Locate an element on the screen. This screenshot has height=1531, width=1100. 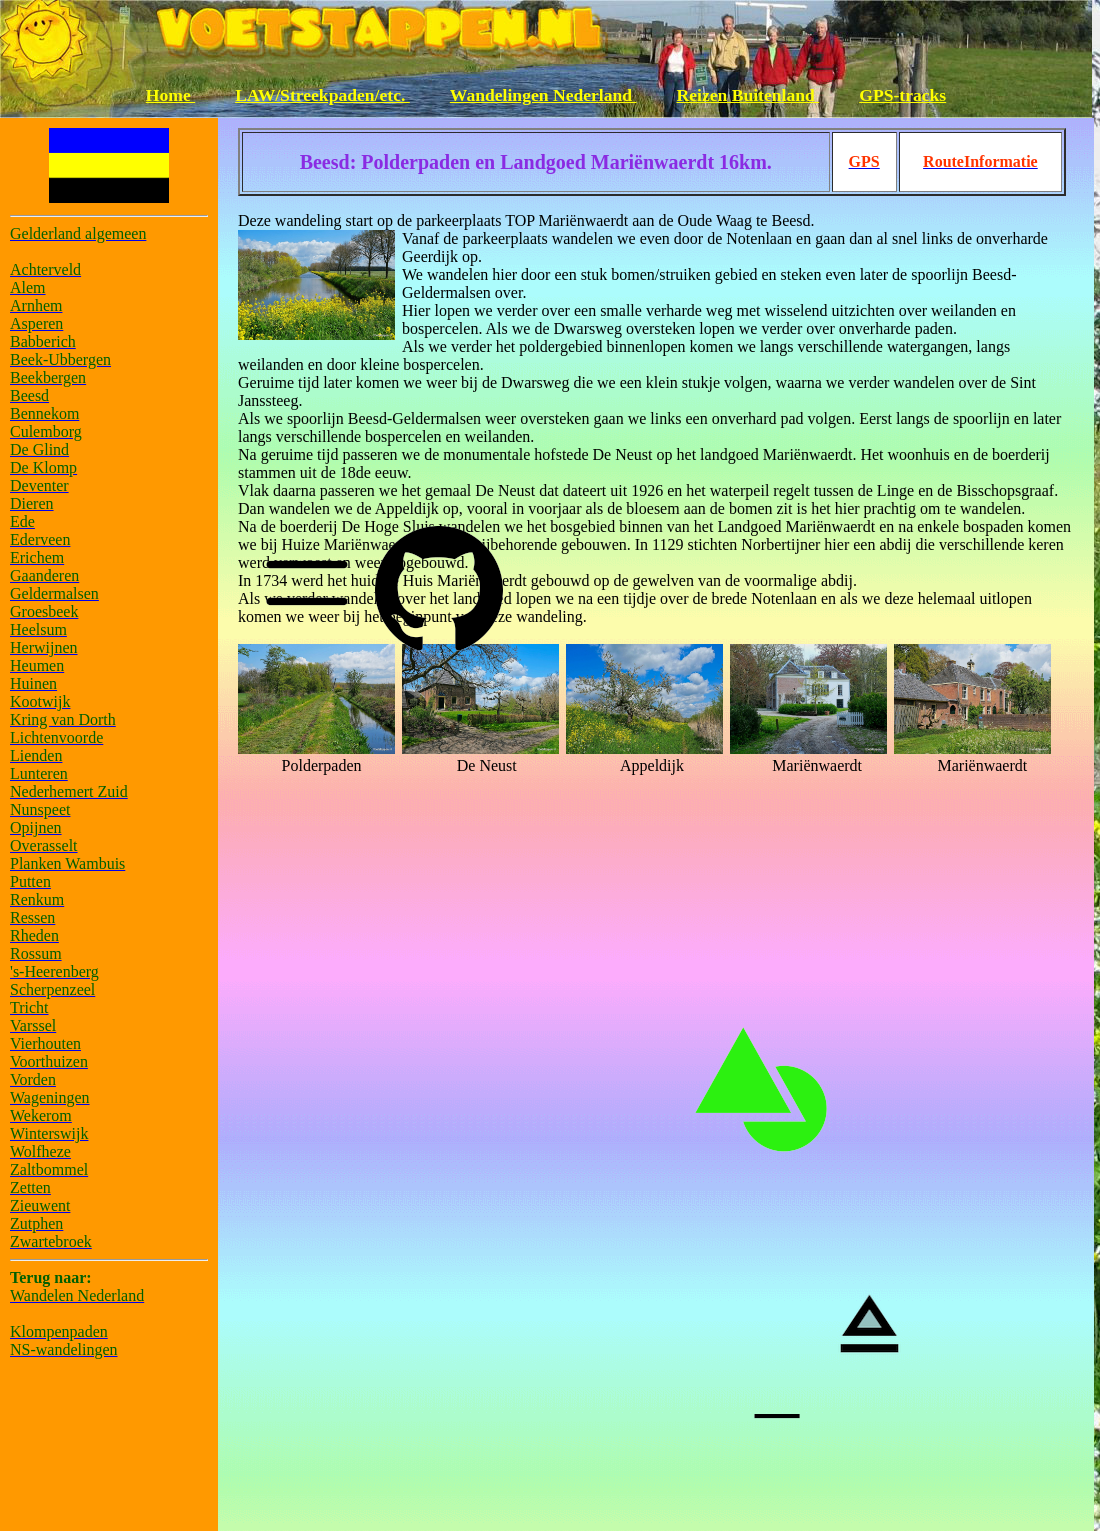
access shape tools or drawing options is located at coordinates (762, 1091).